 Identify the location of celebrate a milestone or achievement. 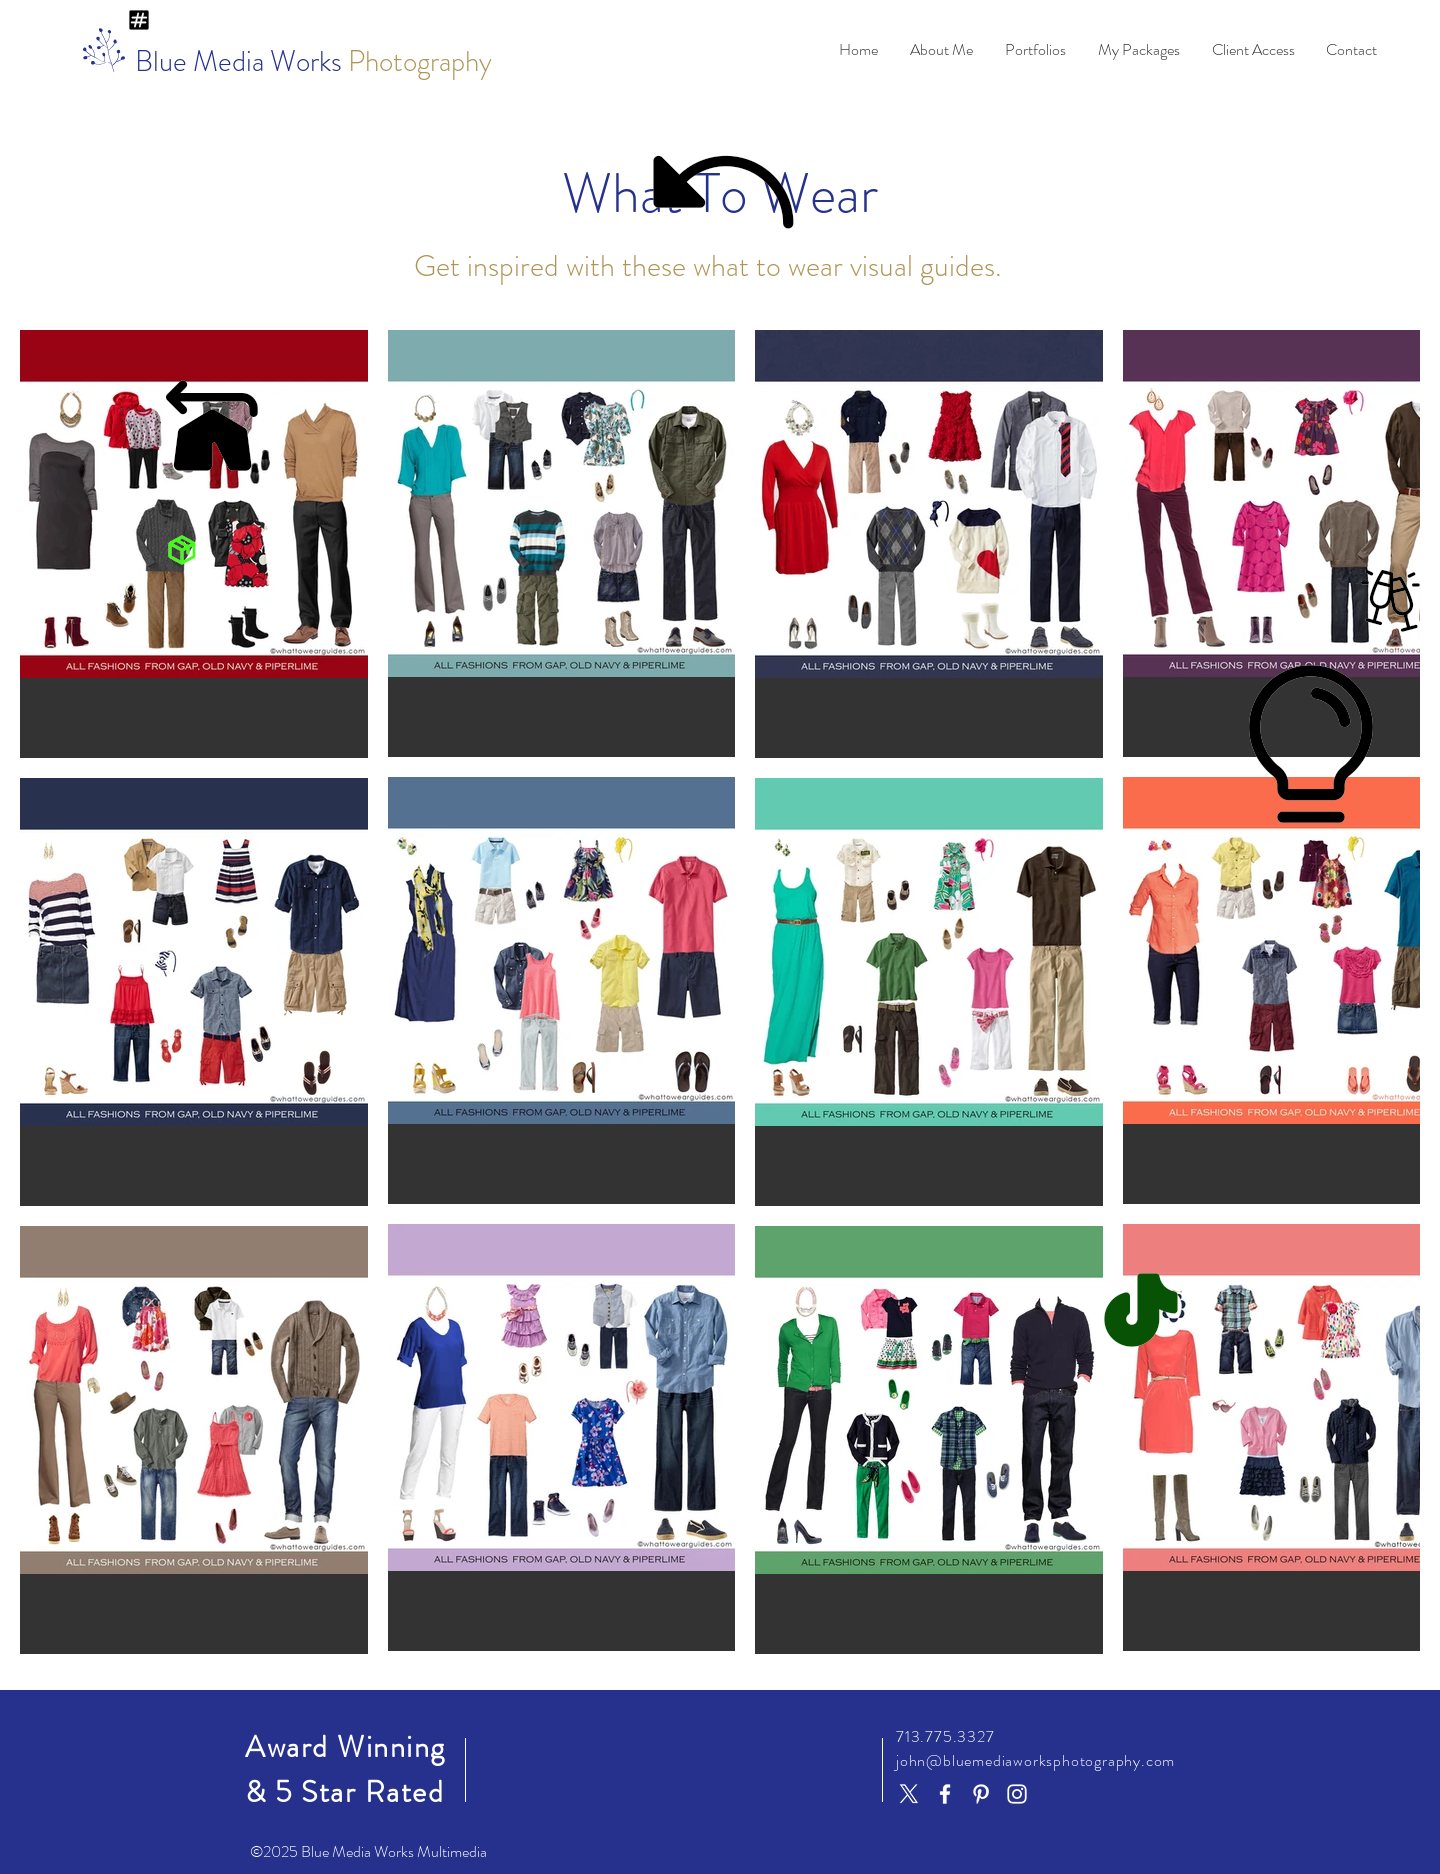
(1391, 600).